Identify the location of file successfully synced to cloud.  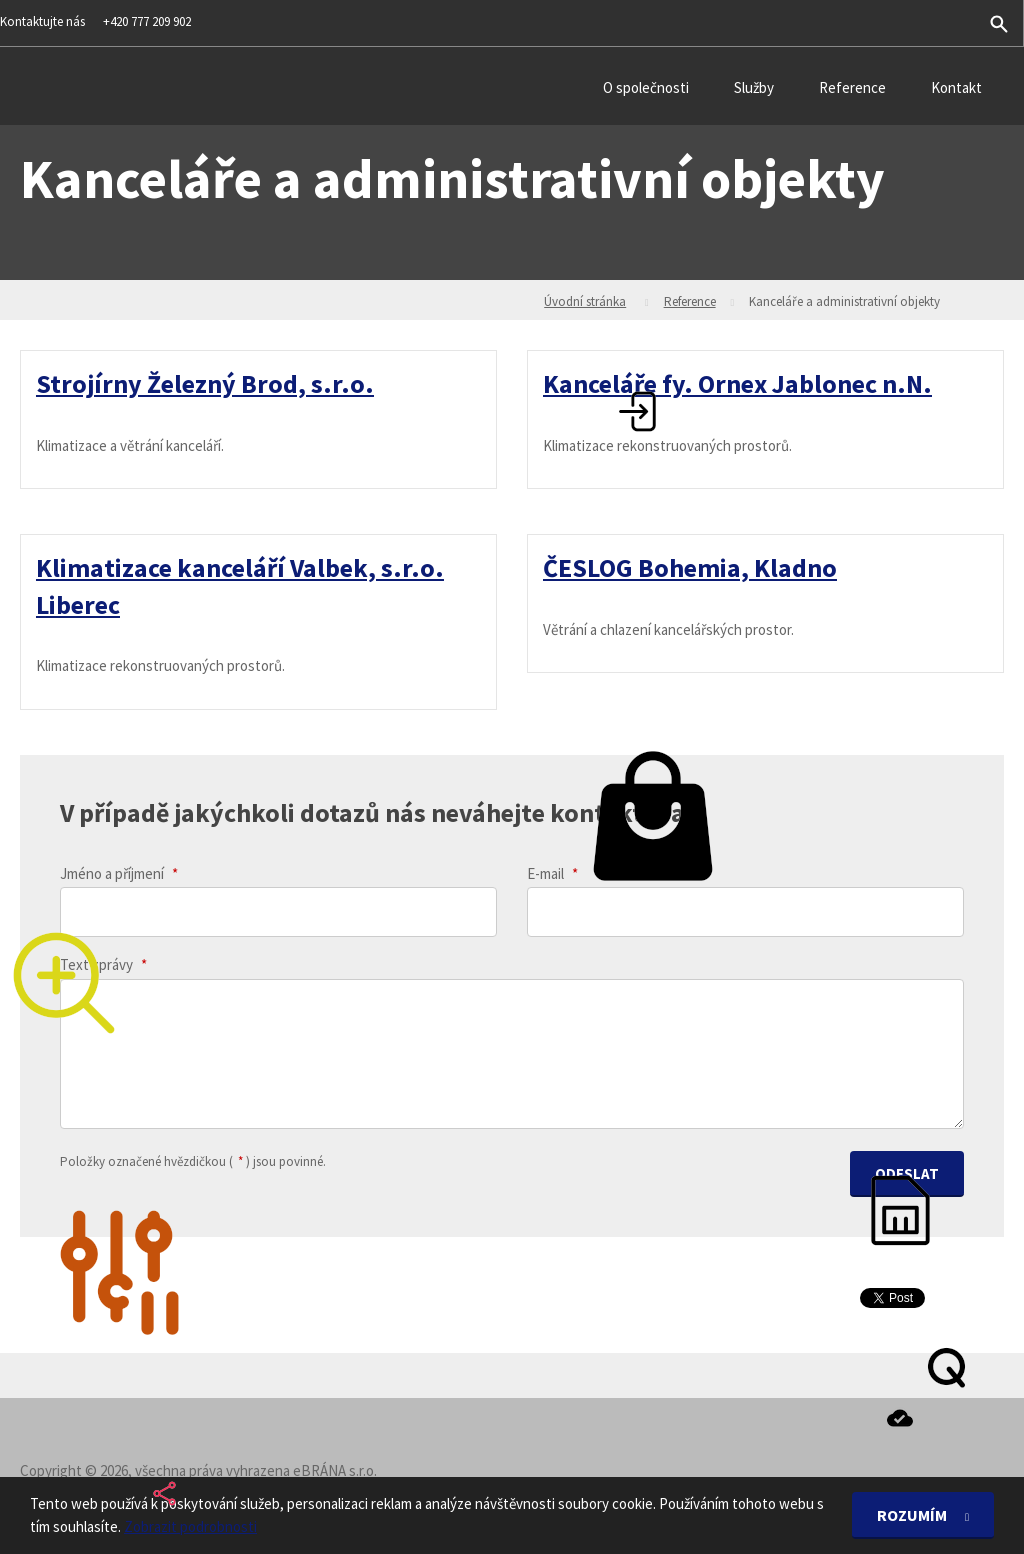
(900, 1418).